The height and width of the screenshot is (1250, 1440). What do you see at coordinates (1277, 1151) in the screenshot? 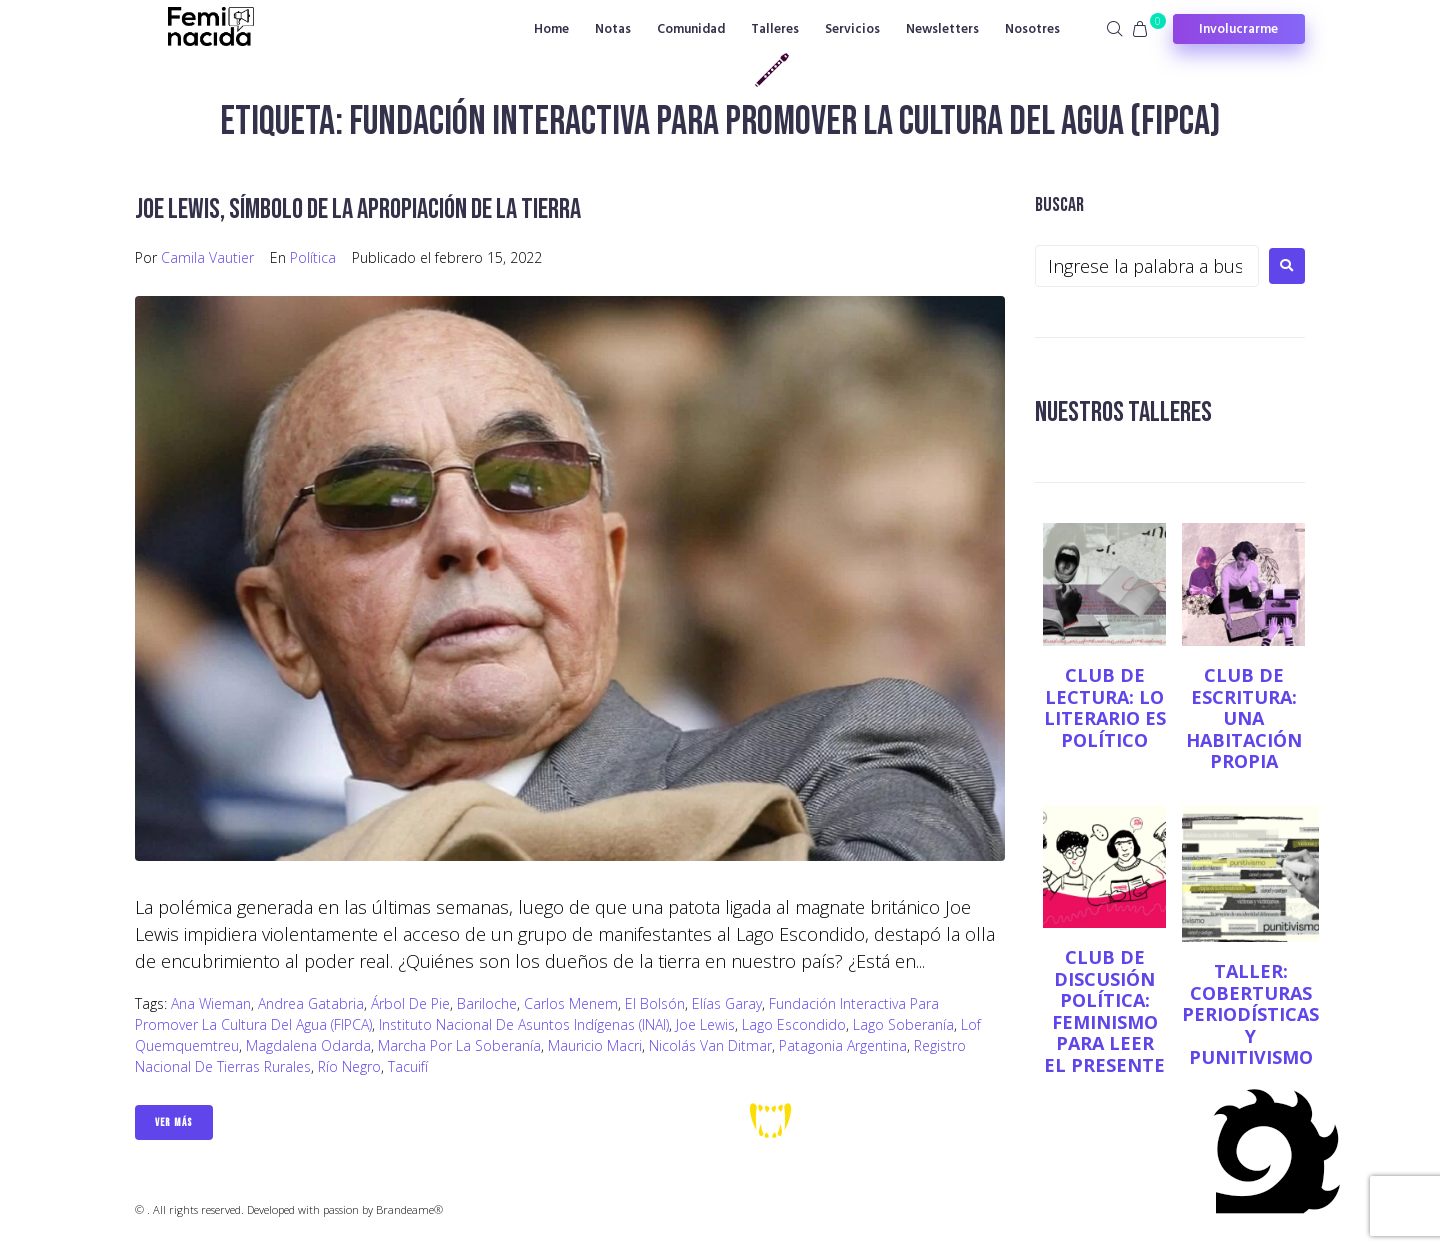
I see `represents a nature or plant-based ability in a game` at bounding box center [1277, 1151].